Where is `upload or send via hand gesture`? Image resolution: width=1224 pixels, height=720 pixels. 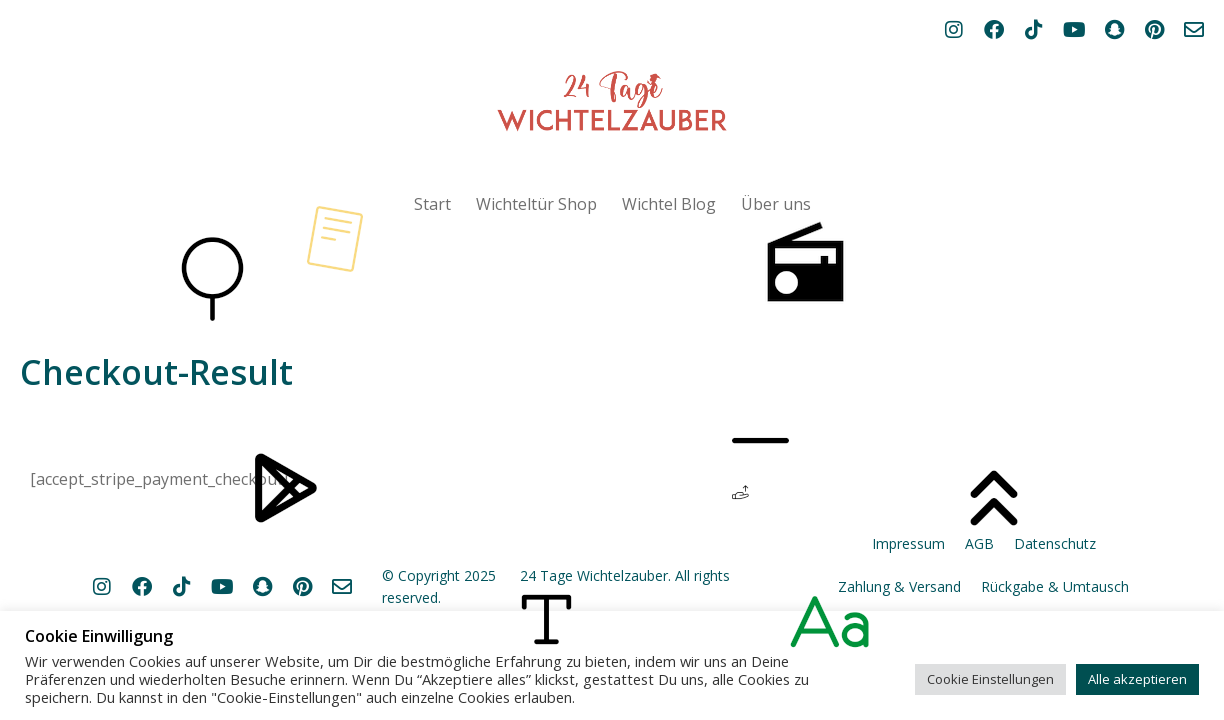
upload or send via hand gesture is located at coordinates (741, 493).